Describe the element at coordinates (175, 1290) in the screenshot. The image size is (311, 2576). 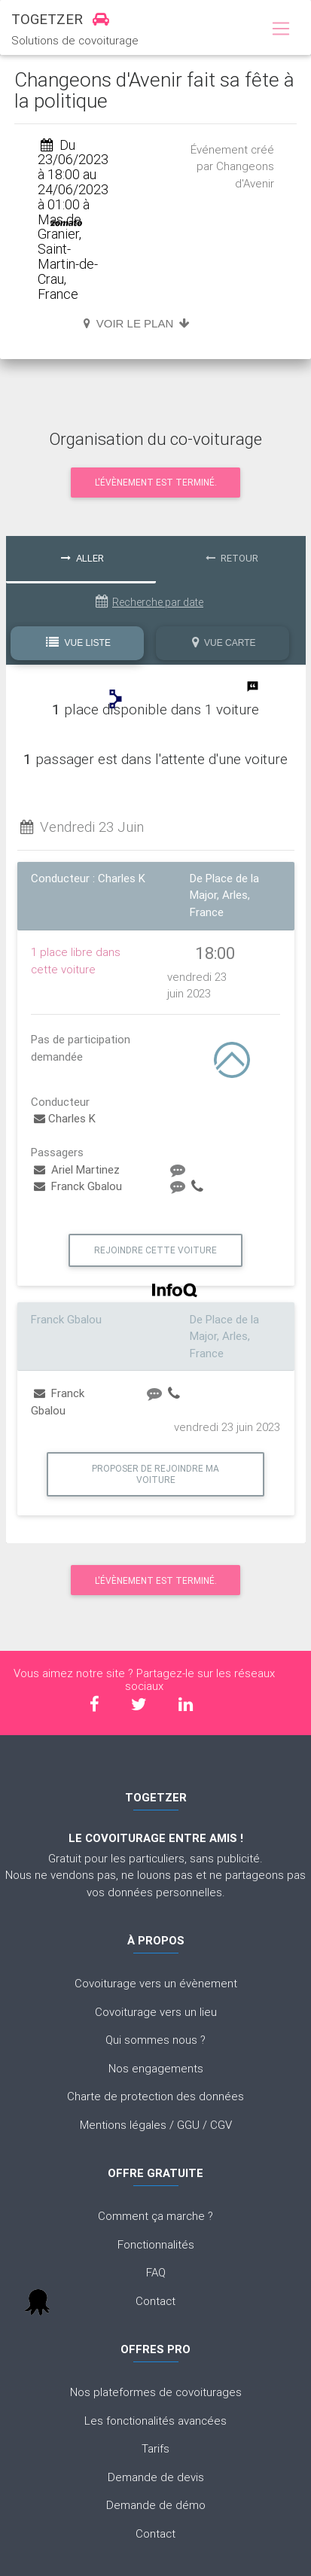
I see `visit the InfoQ website` at that location.